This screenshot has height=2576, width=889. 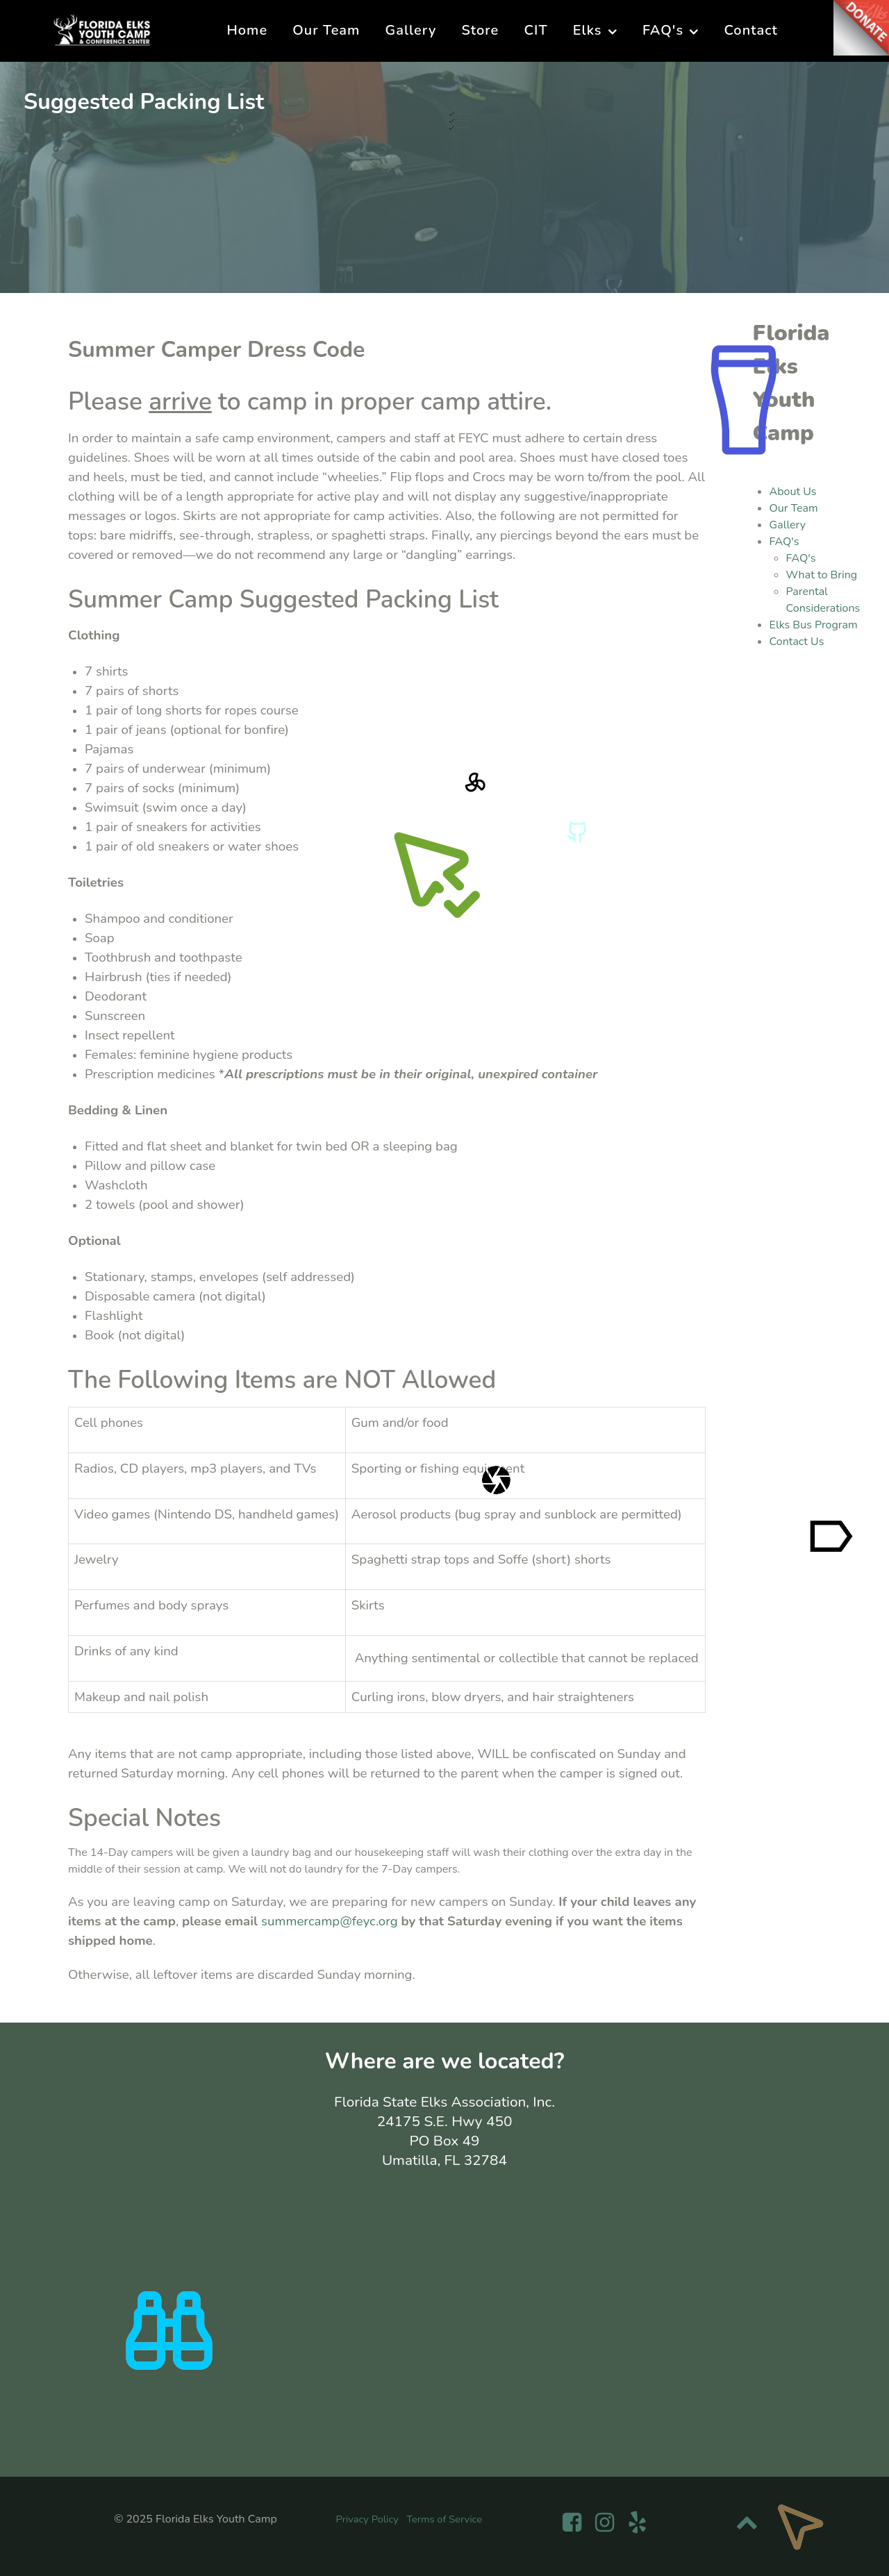 I want to click on add a label or tag to an item, so click(x=830, y=1536).